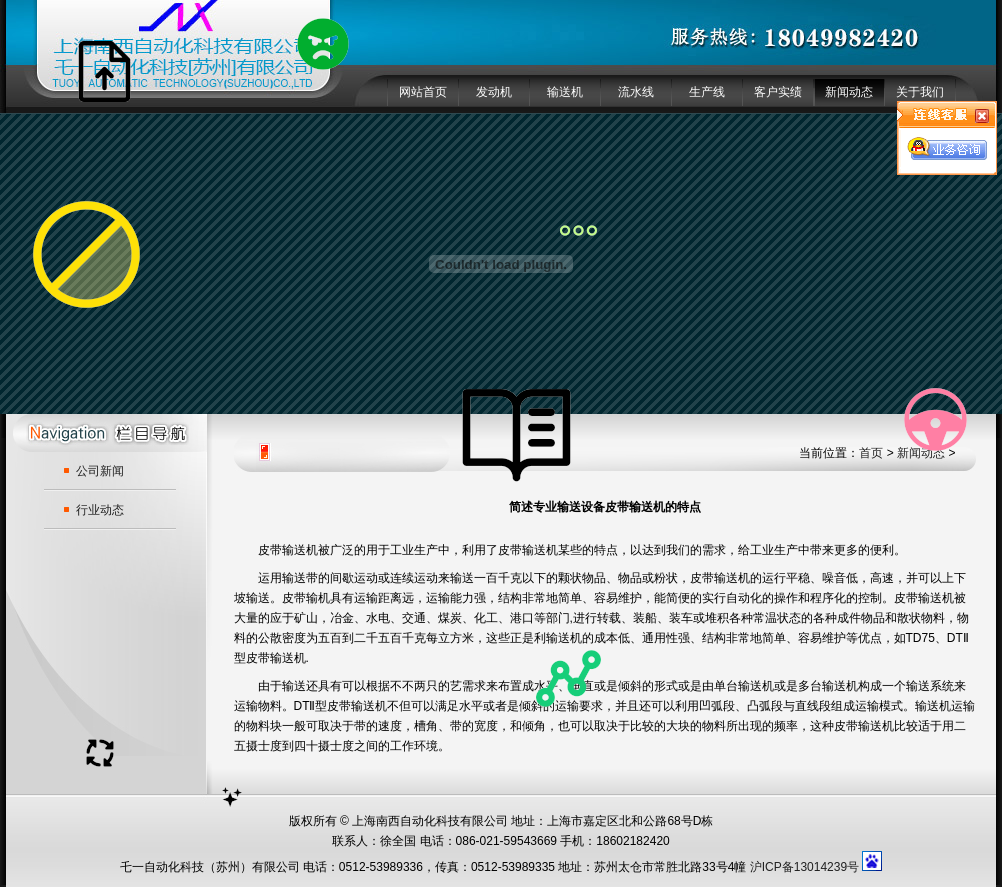 Image resolution: width=1002 pixels, height=887 pixels. What do you see at coordinates (104, 71) in the screenshot?
I see `upload a file` at bounding box center [104, 71].